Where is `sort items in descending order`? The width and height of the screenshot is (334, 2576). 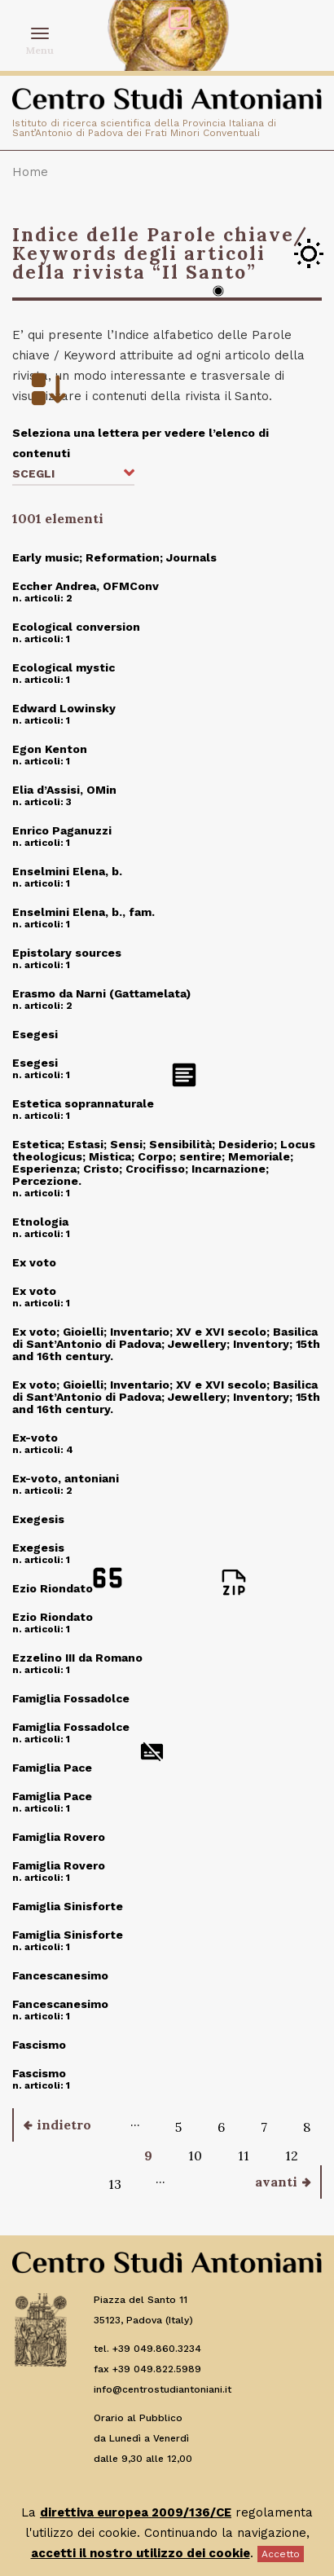 sort items in descending order is located at coordinates (47, 389).